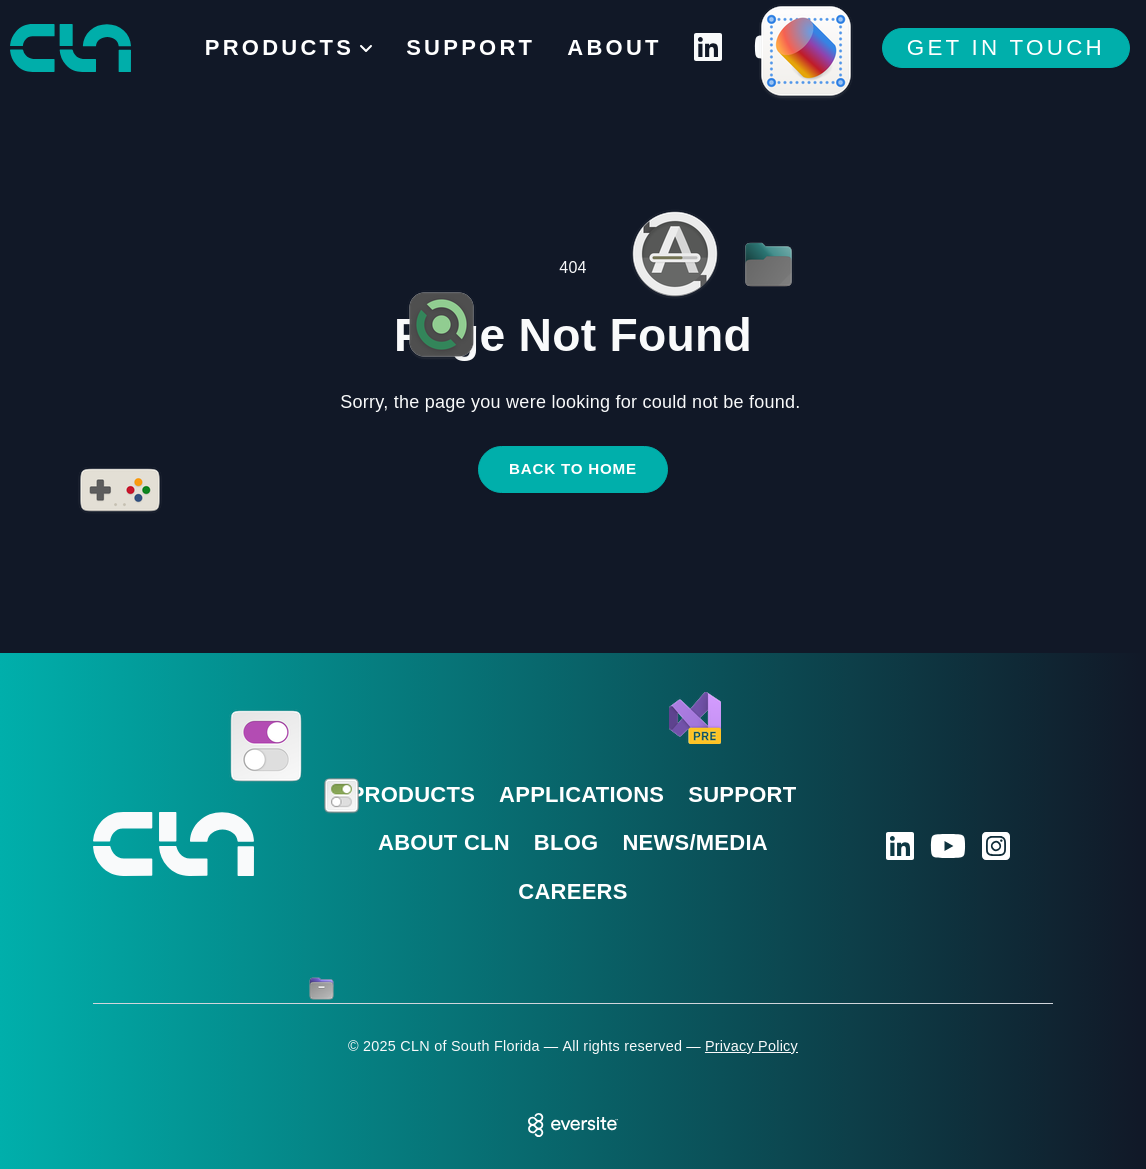 The width and height of the screenshot is (1146, 1169). I want to click on open desktop preferences or settings, so click(266, 746).